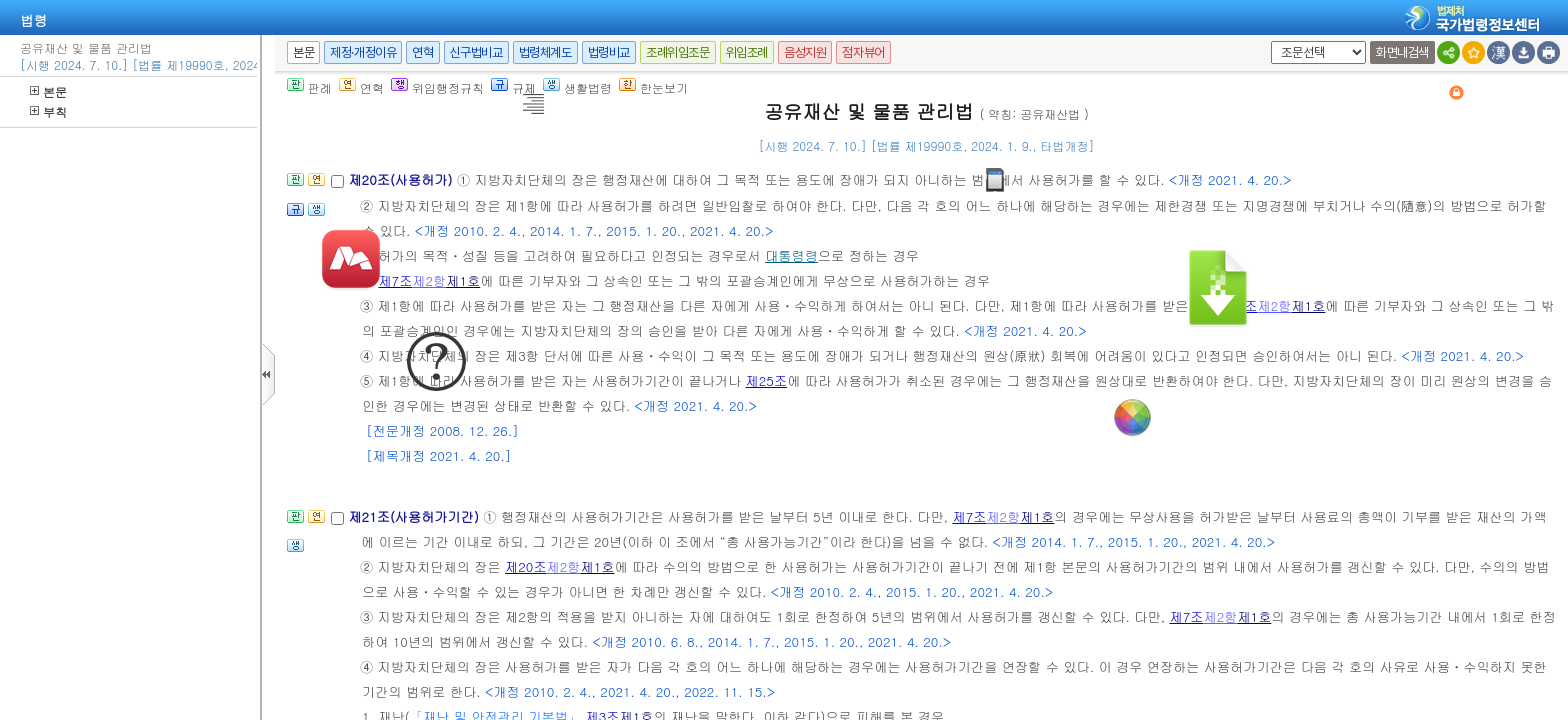 The width and height of the screenshot is (1568, 720). What do you see at coordinates (1132, 417) in the screenshot?
I see `open color picker or palette settings` at bounding box center [1132, 417].